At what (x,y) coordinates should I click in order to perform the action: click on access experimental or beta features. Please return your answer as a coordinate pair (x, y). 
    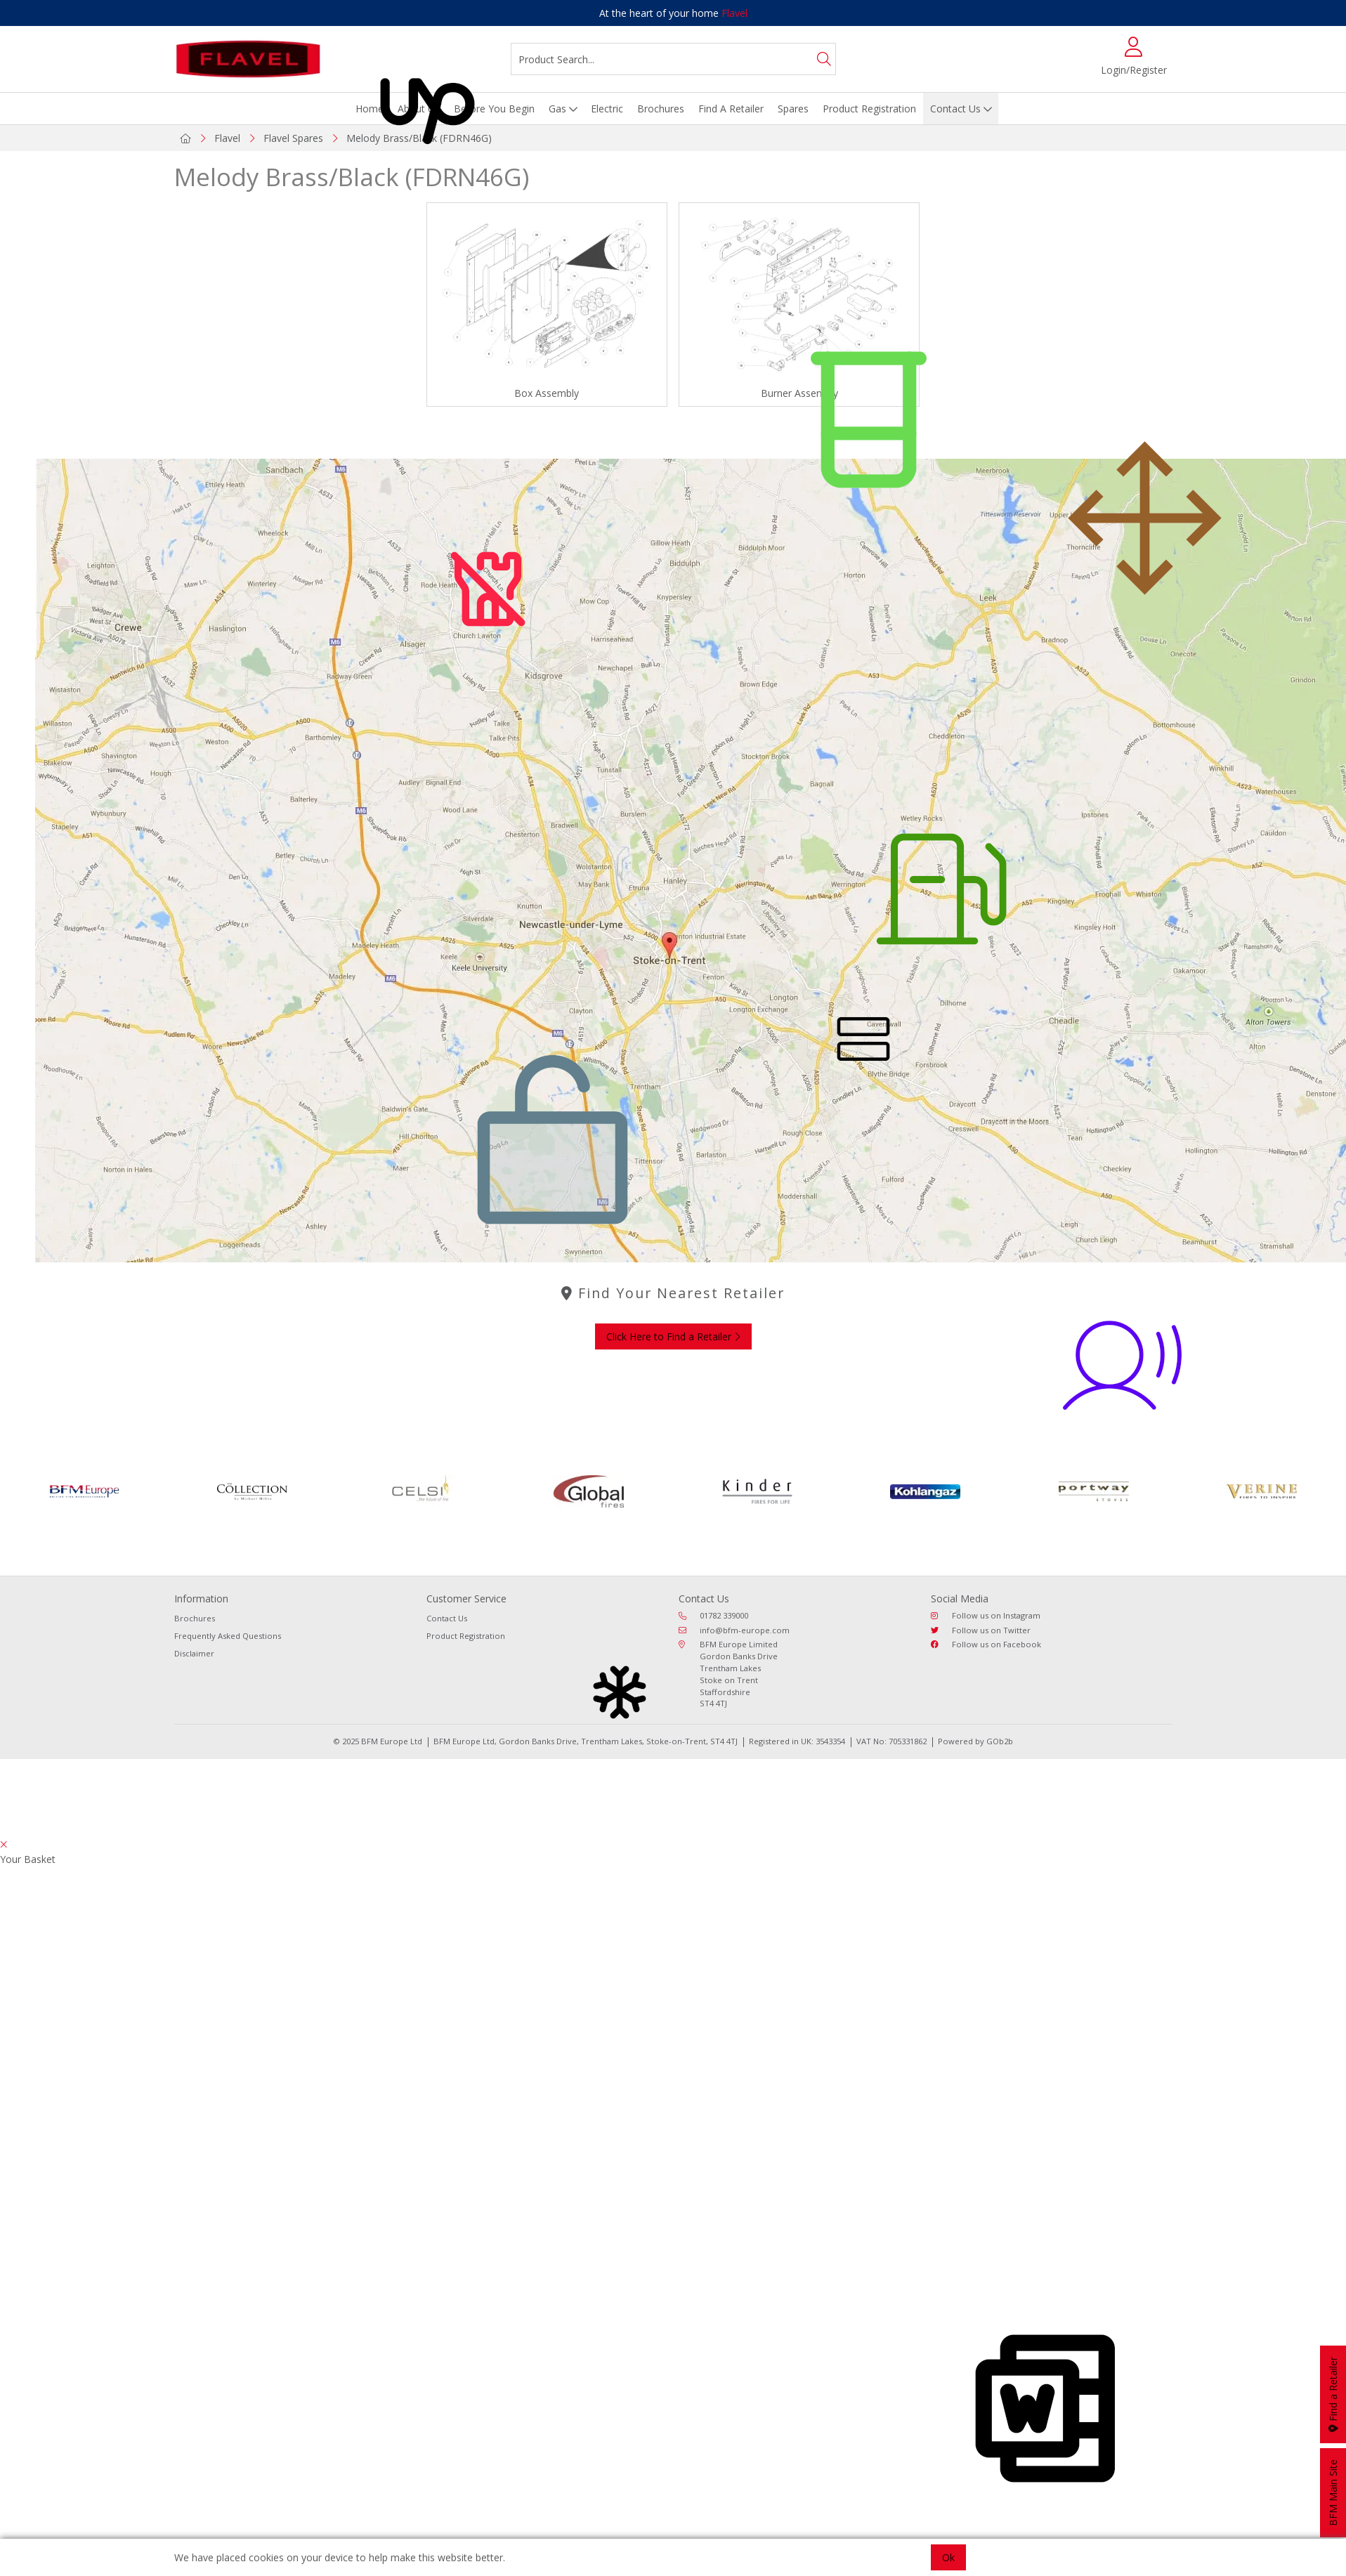
    Looking at the image, I should click on (868, 419).